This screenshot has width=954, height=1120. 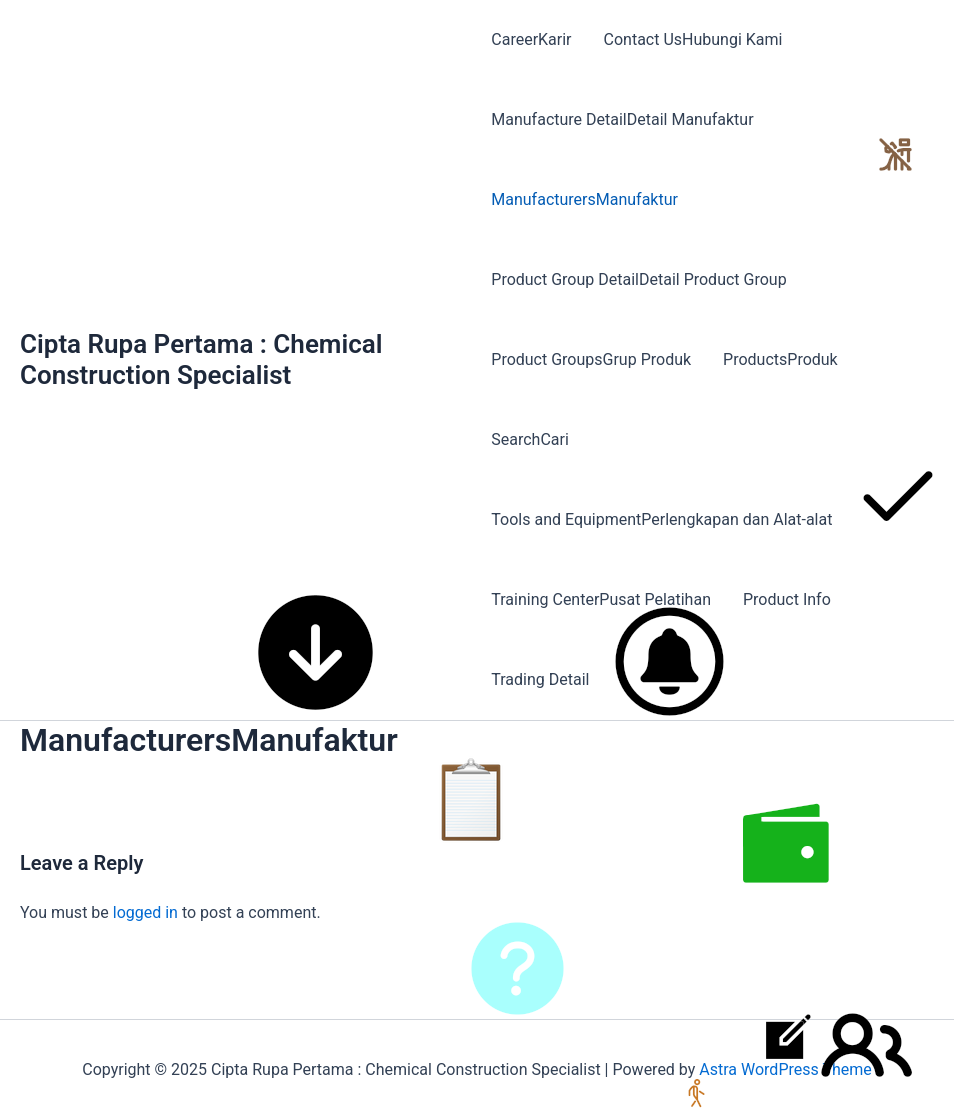 I want to click on access notification settings, so click(x=669, y=661).